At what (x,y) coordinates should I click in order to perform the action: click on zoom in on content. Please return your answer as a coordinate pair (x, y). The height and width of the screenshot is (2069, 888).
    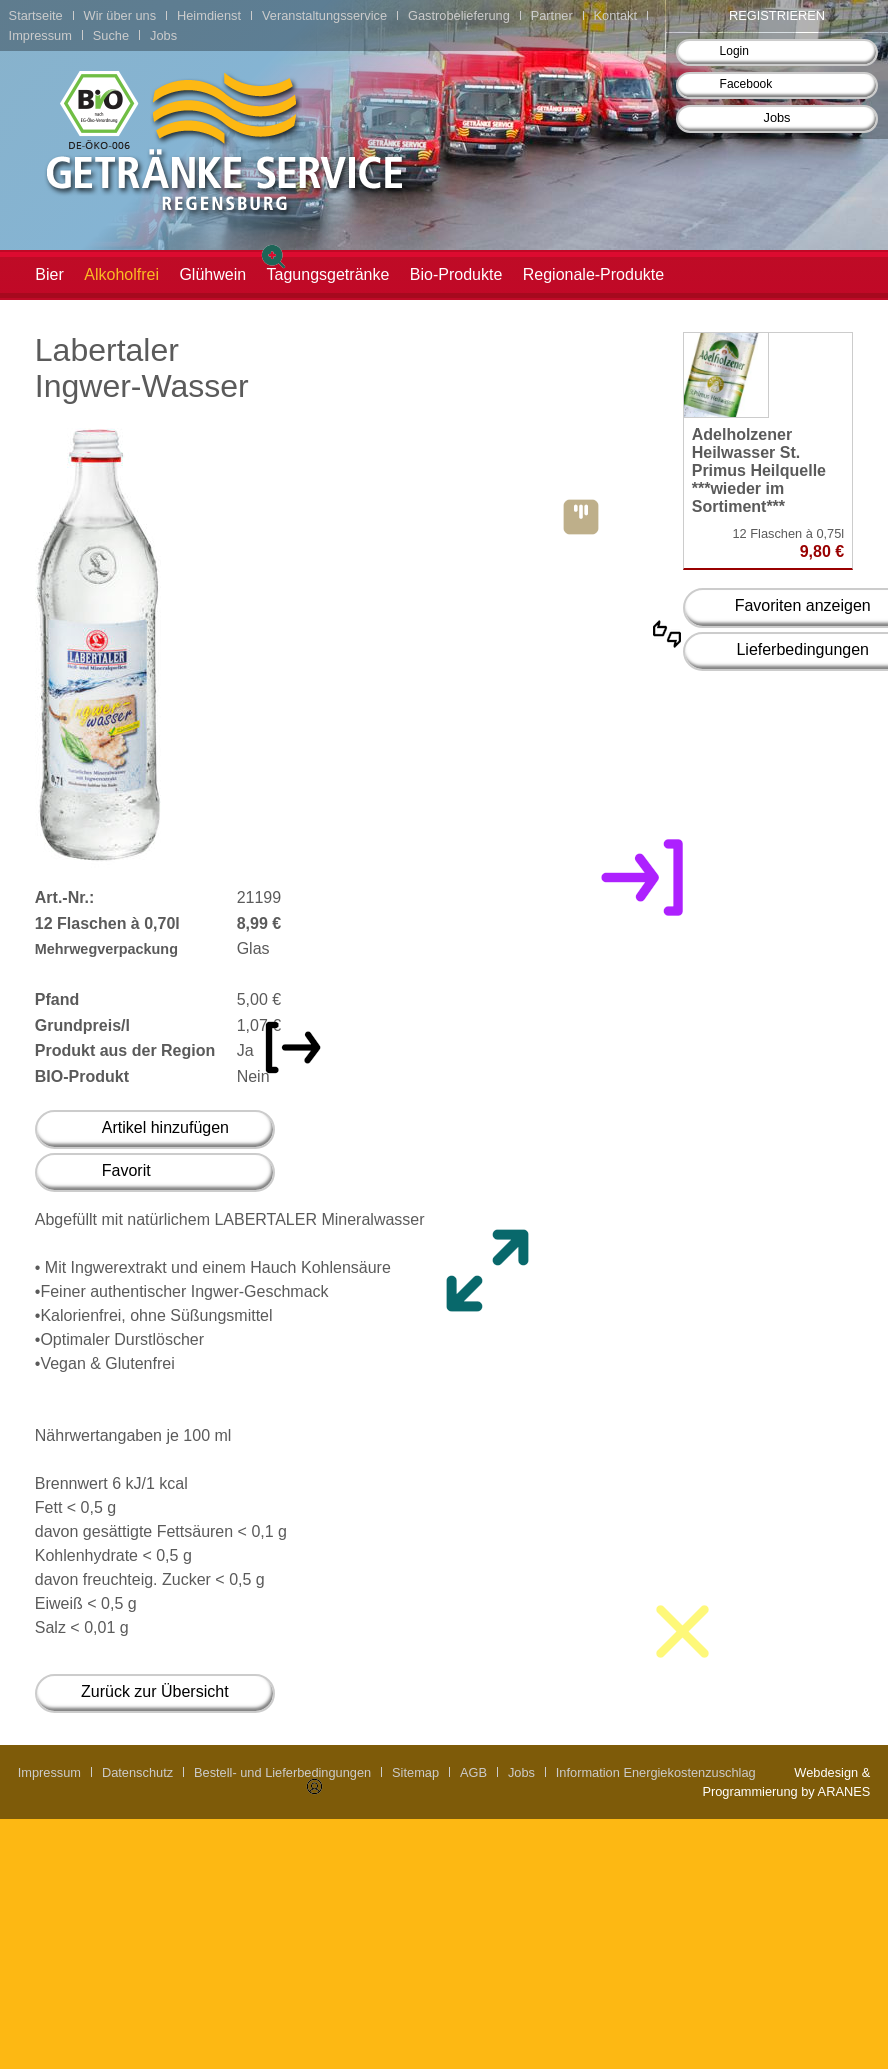
    Looking at the image, I should click on (273, 256).